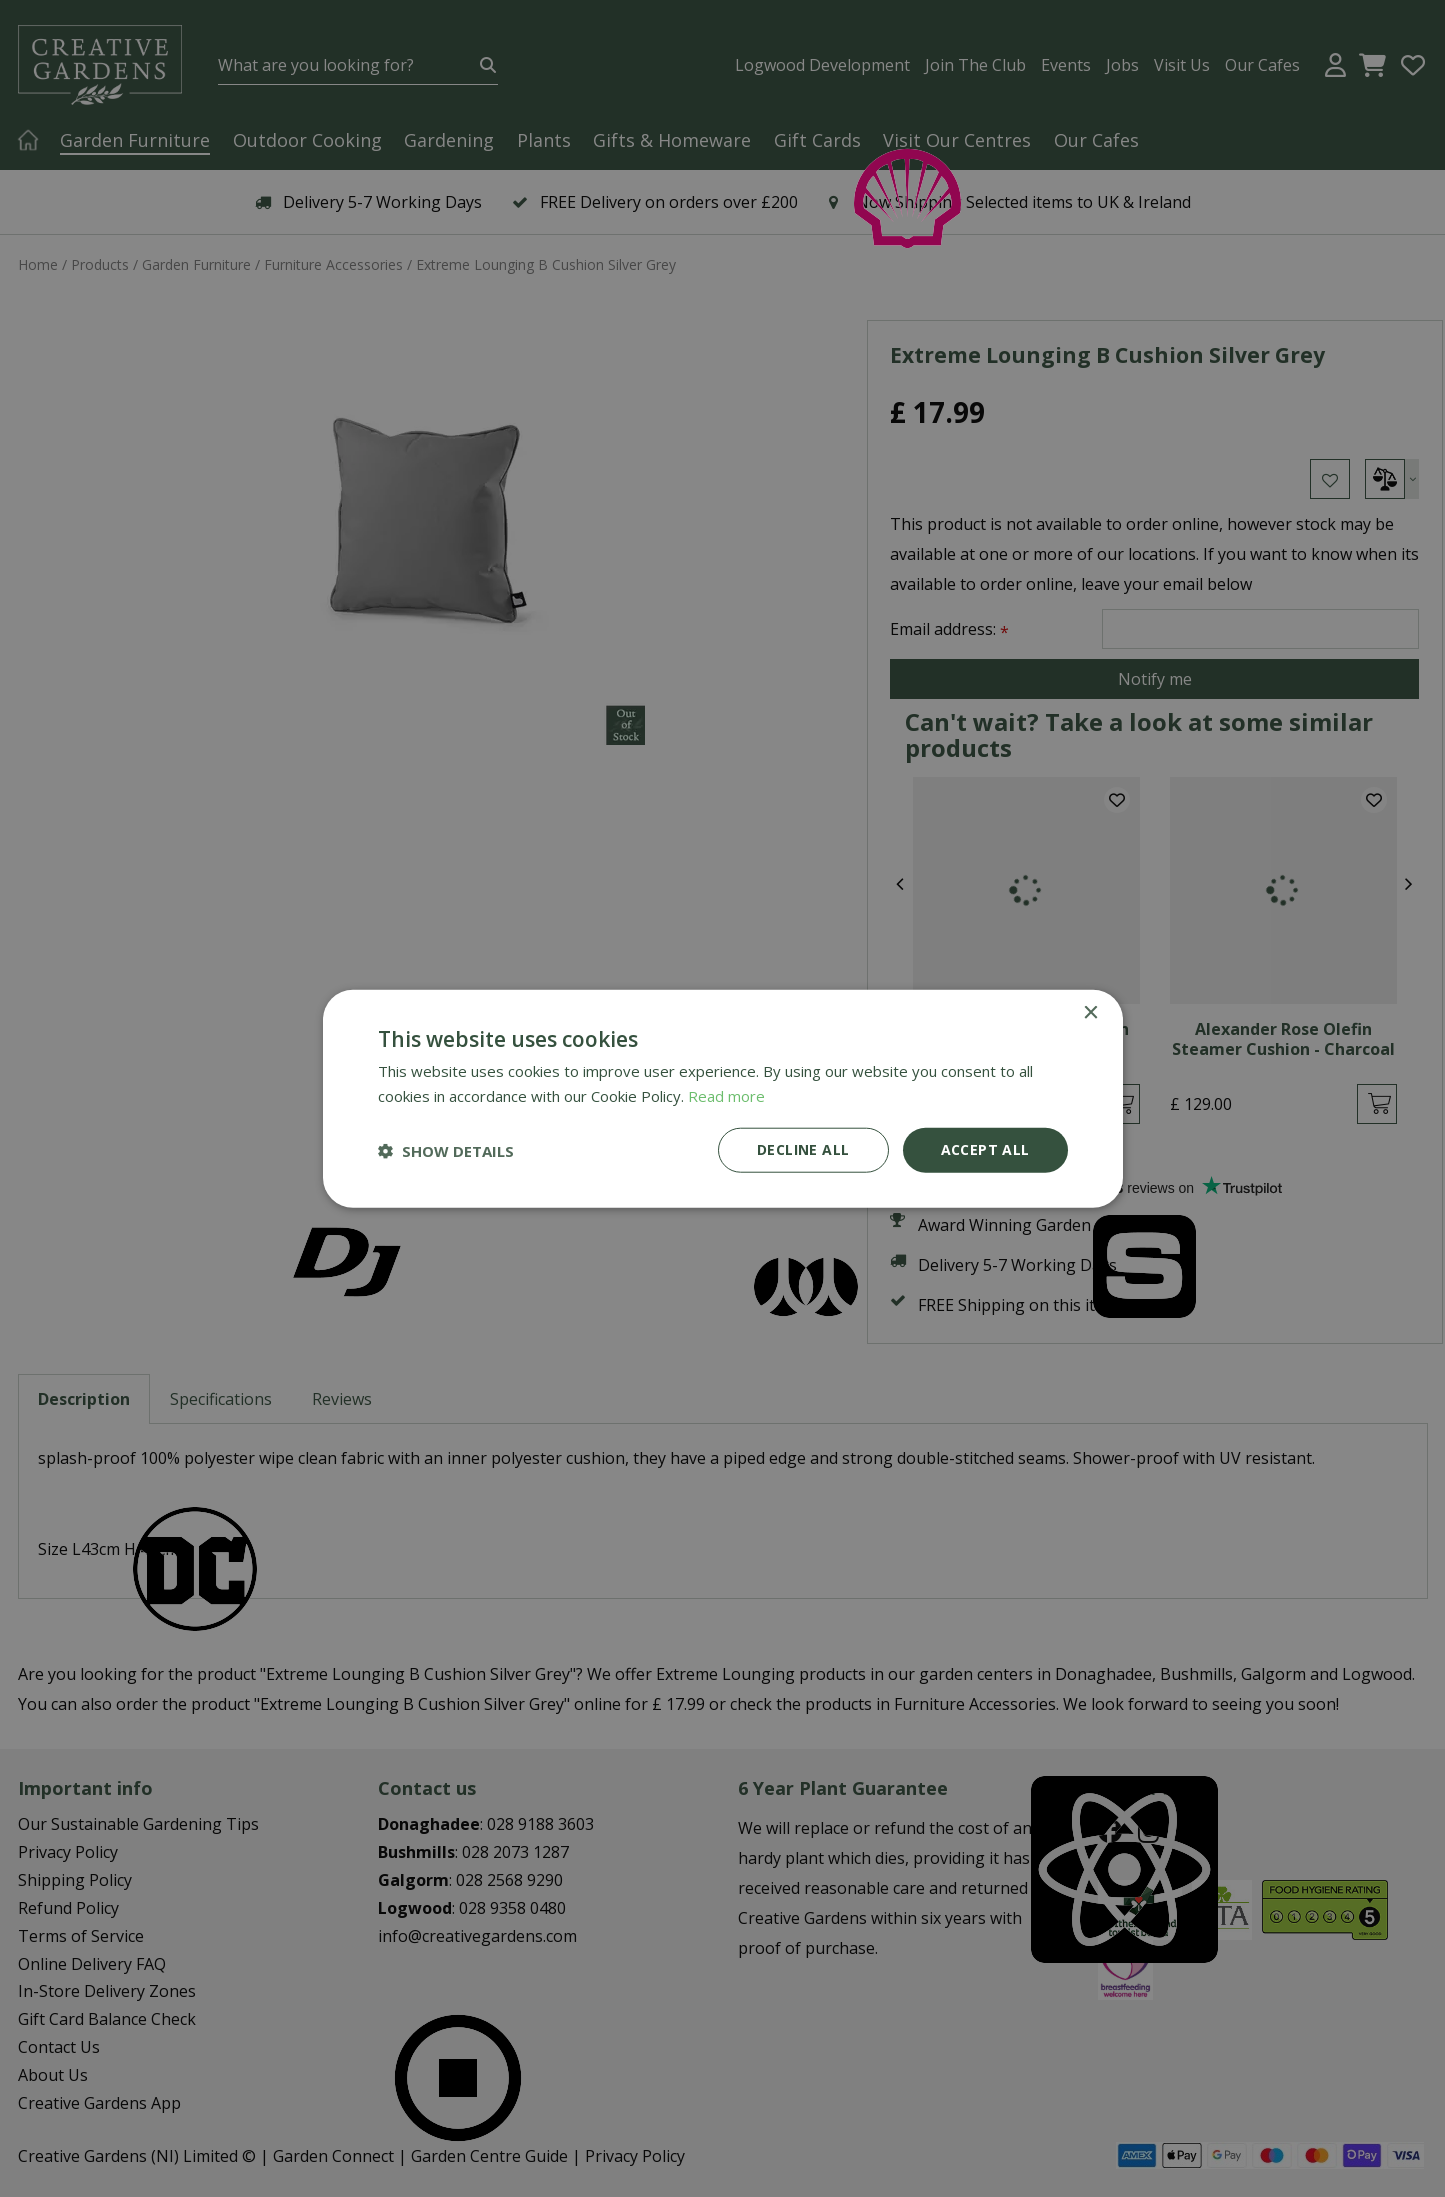 The height and width of the screenshot is (2197, 1445). What do you see at coordinates (907, 198) in the screenshot?
I see `shell oil company logo` at bounding box center [907, 198].